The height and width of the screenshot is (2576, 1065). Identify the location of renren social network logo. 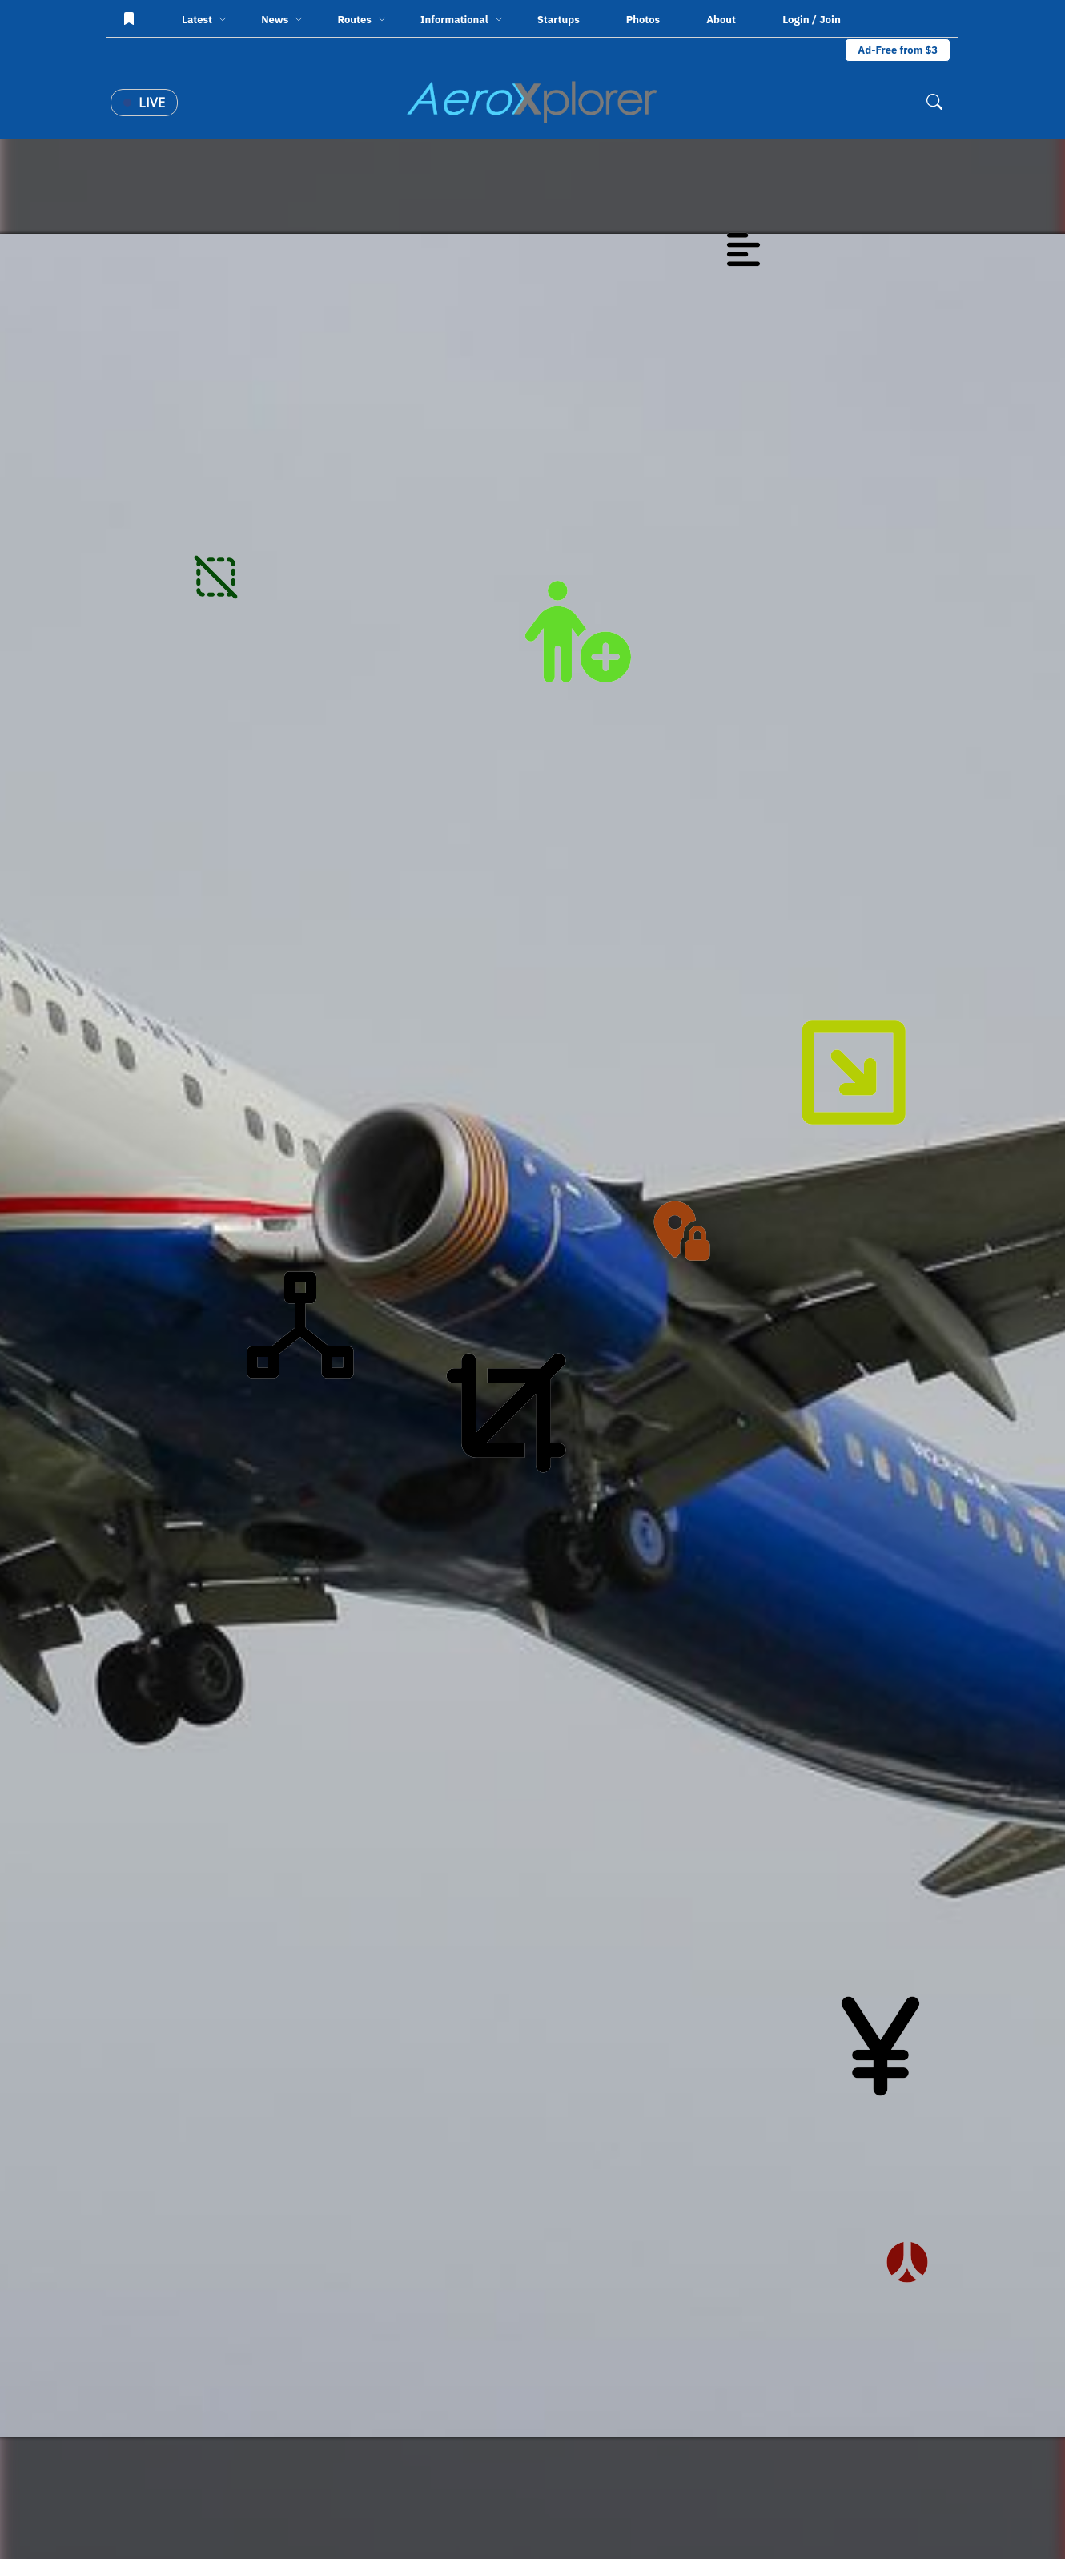
(907, 2262).